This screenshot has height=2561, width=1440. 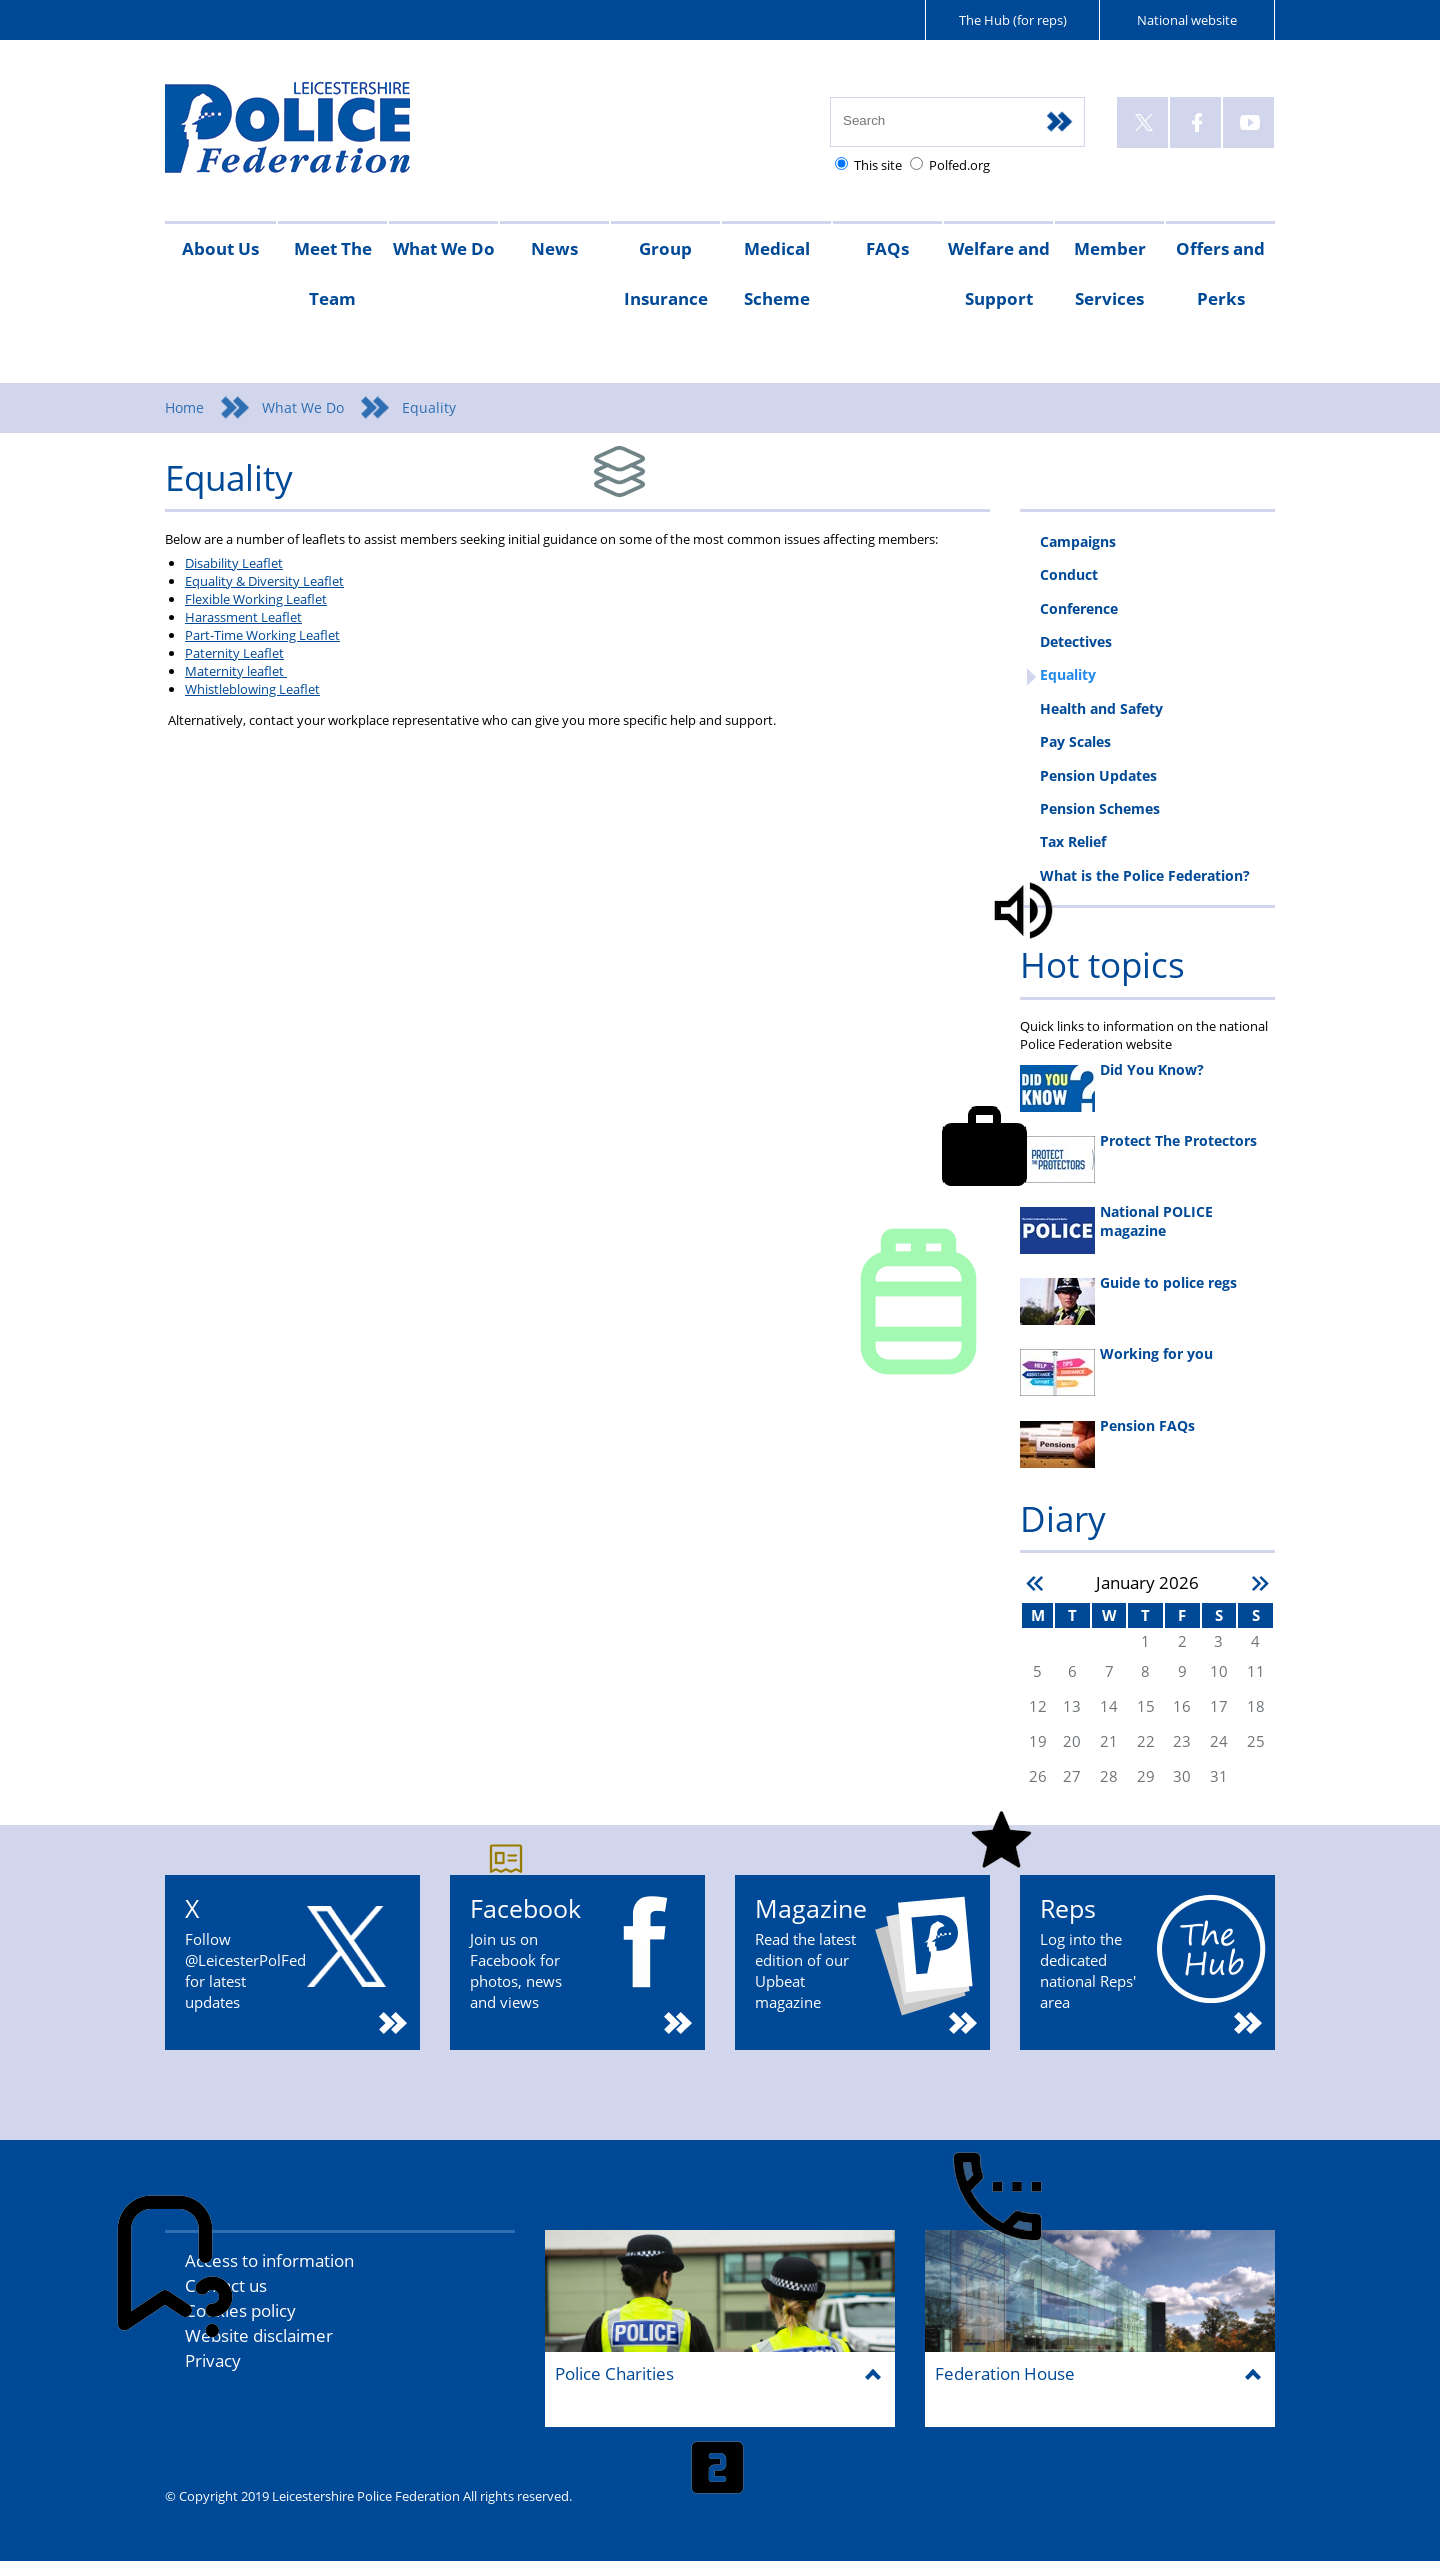 What do you see at coordinates (717, 2467) in the screenshot?
I see `select image filter or look number two` at bounding box center [717, 2467].